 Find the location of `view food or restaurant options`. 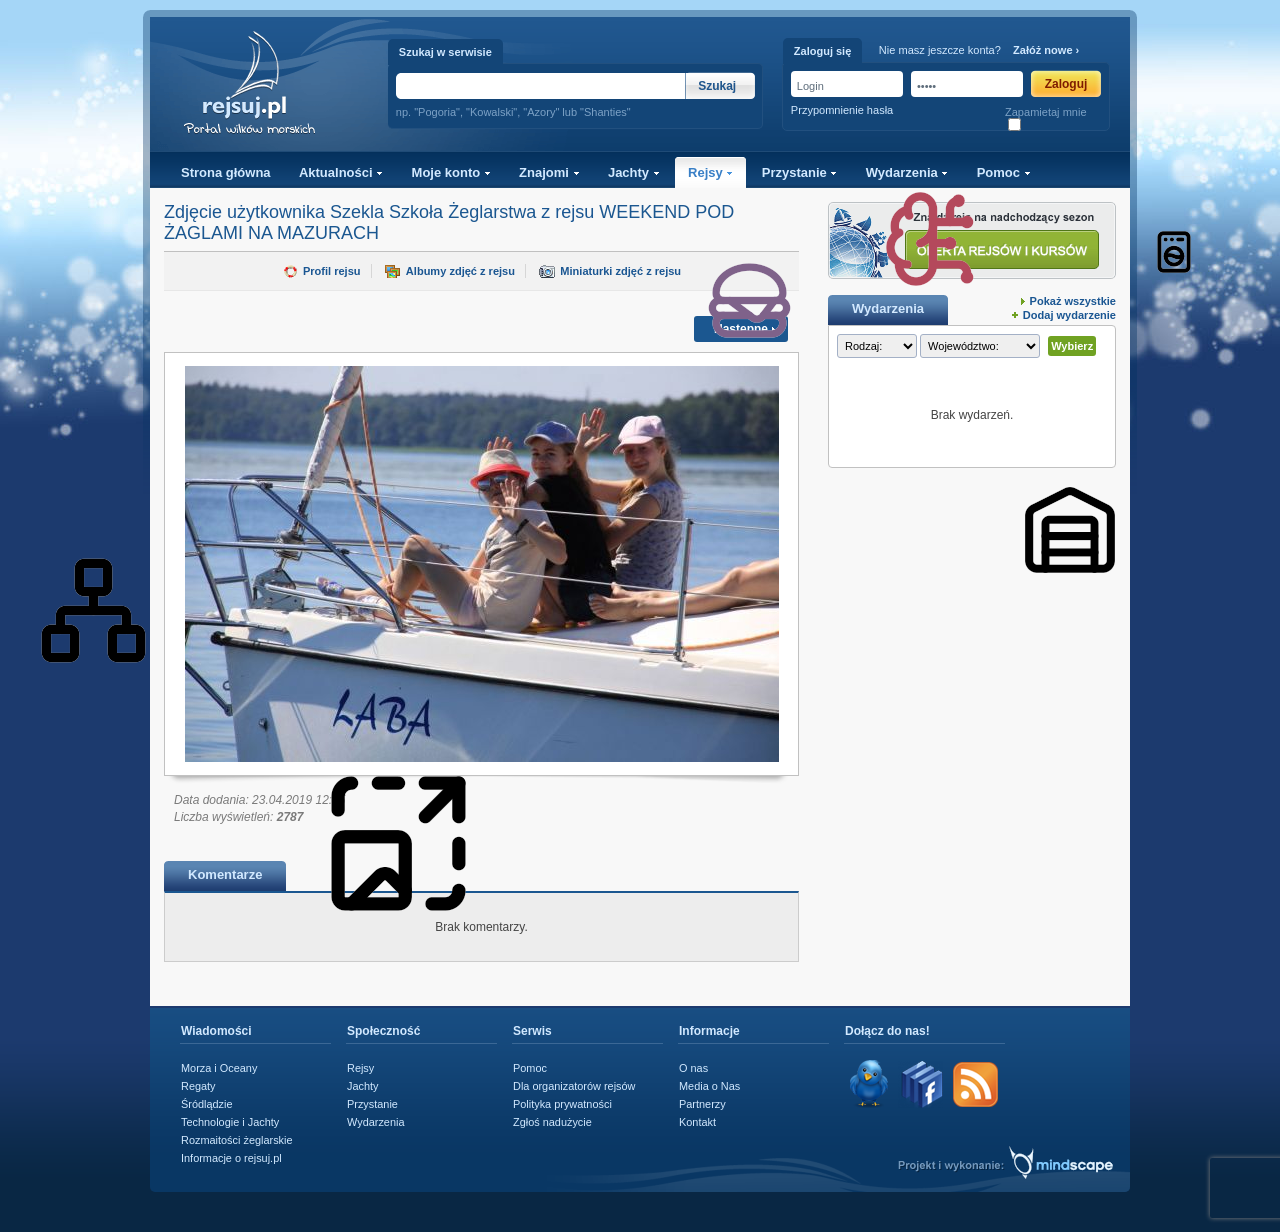

view food or restaurant options is located at coordinates (749, 300).